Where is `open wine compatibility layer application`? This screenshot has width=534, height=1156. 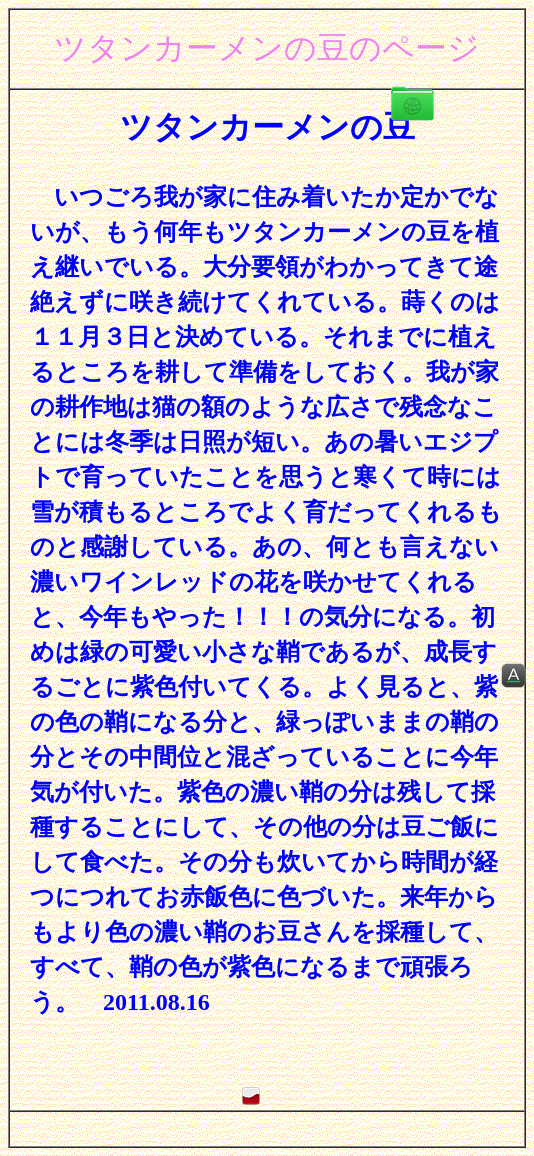
open wine compatibility layer application is located at coordinates (251, 1096).